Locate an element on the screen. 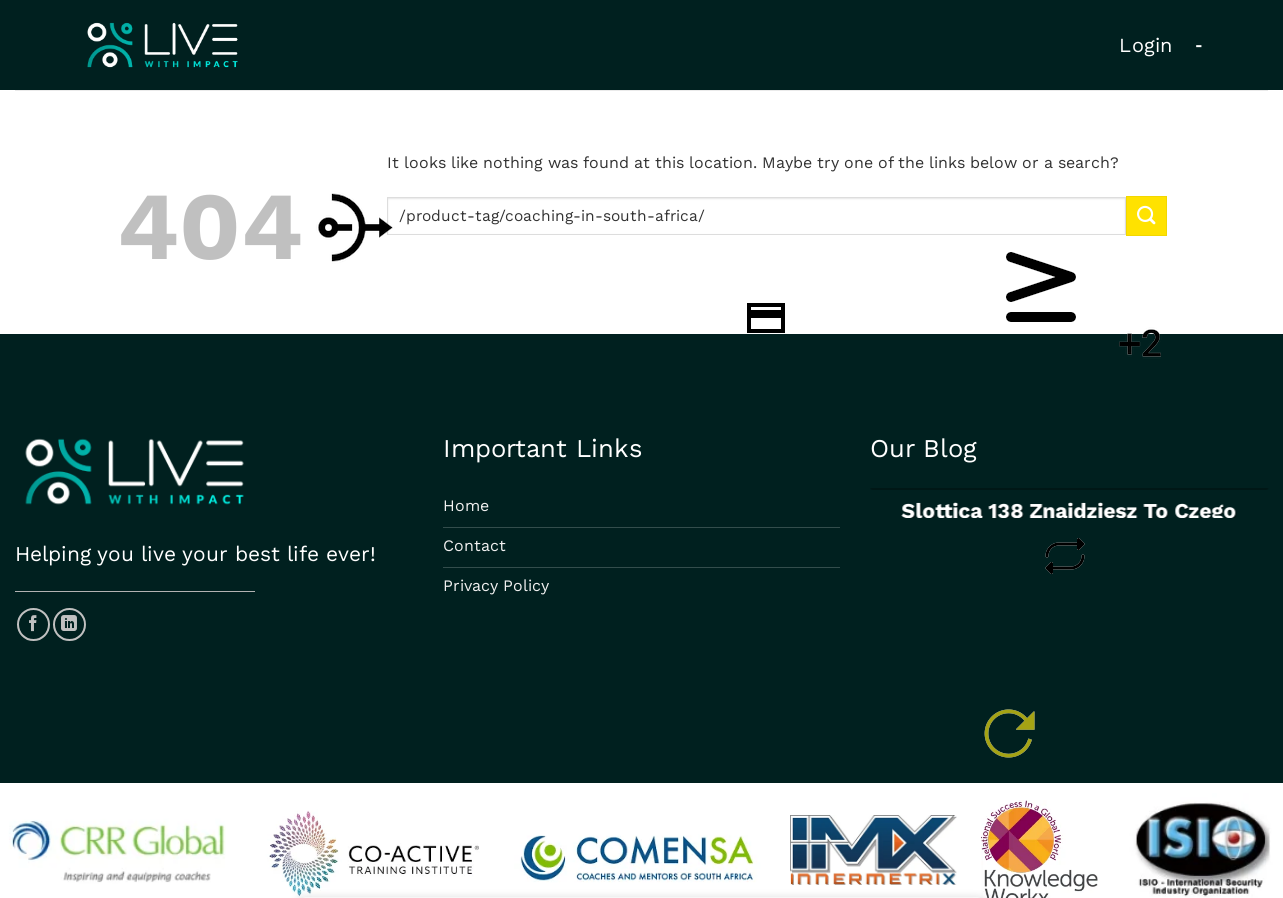  enable repeat mode for media playback is located at coordinates (1065, 556).